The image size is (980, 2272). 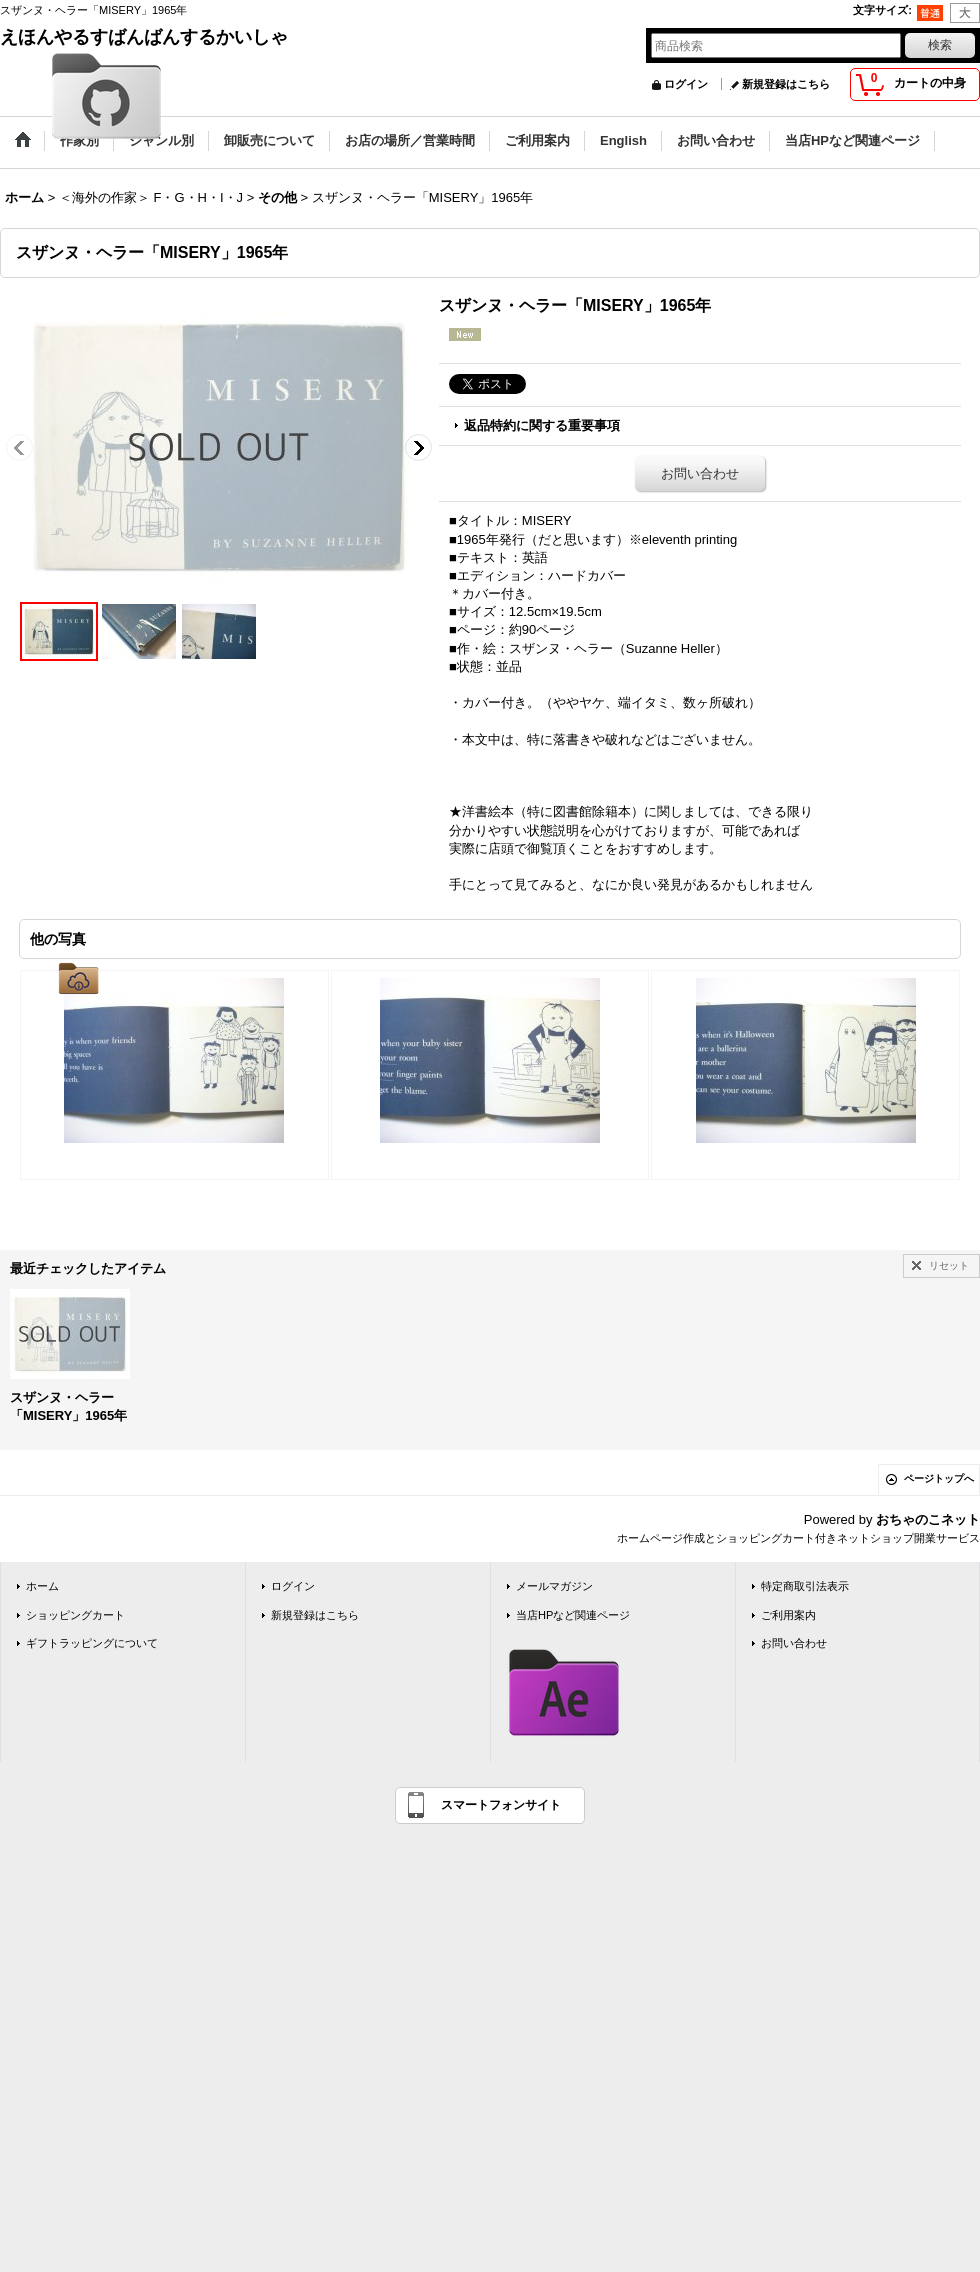 What do you see at coordinates (78, 979) in the screenshot?
I see `open apache httpd server configuration folder` at bounding box center [78, 979].